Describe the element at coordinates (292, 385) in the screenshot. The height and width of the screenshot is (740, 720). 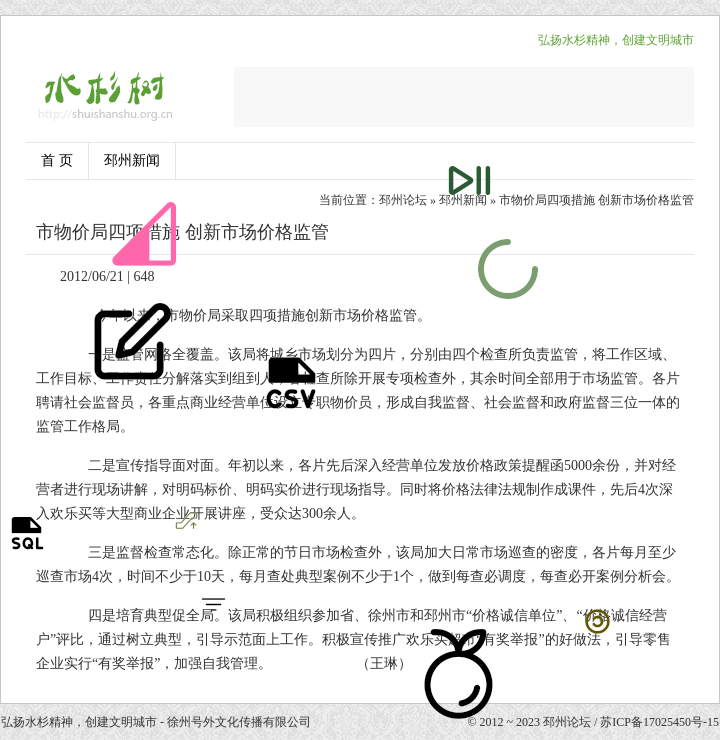
I see `open or view a CSV file` at that location.